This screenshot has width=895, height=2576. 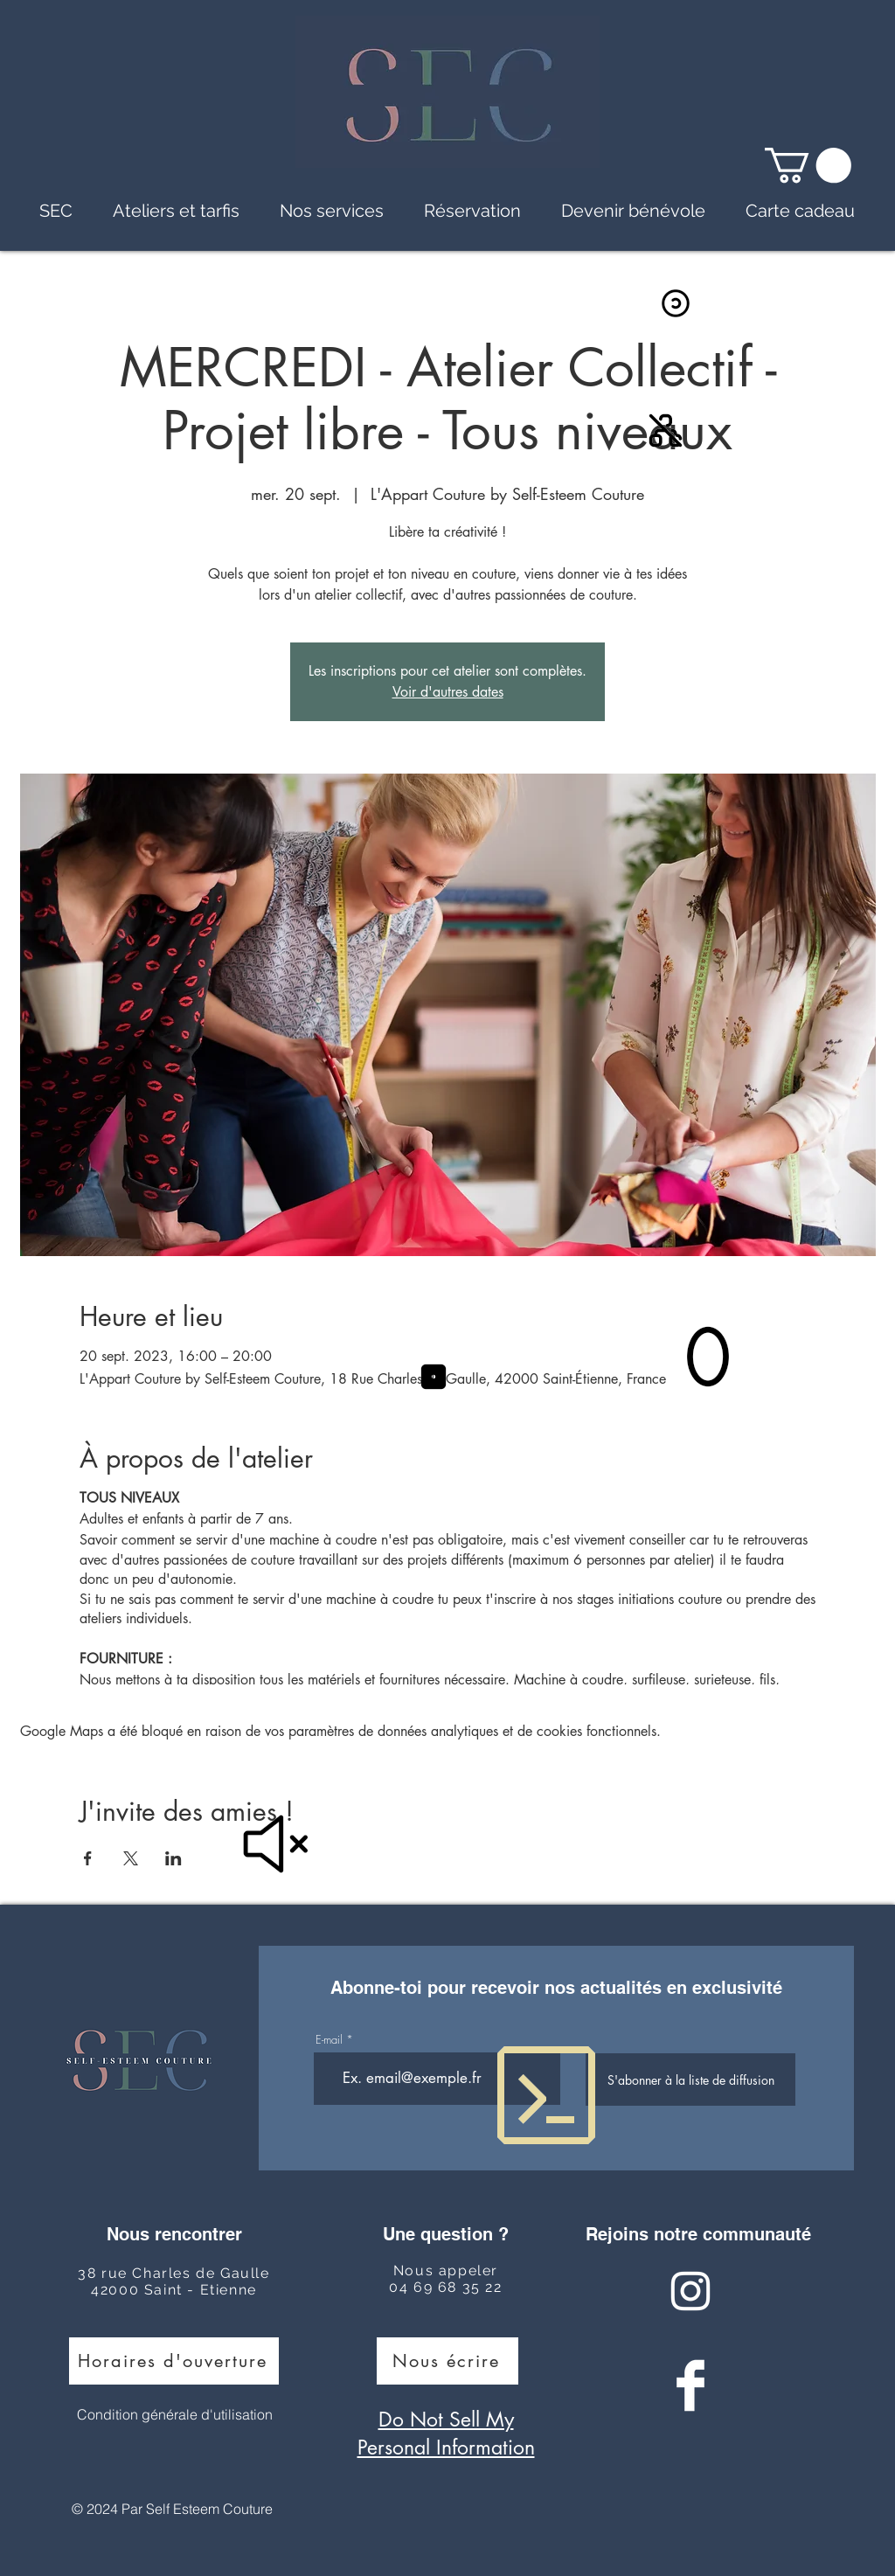 What do you see at coordinates (676, 303) in the screenshot?
I see `indicates copyleft licensing for content or software` at bounding box center [676, 303].